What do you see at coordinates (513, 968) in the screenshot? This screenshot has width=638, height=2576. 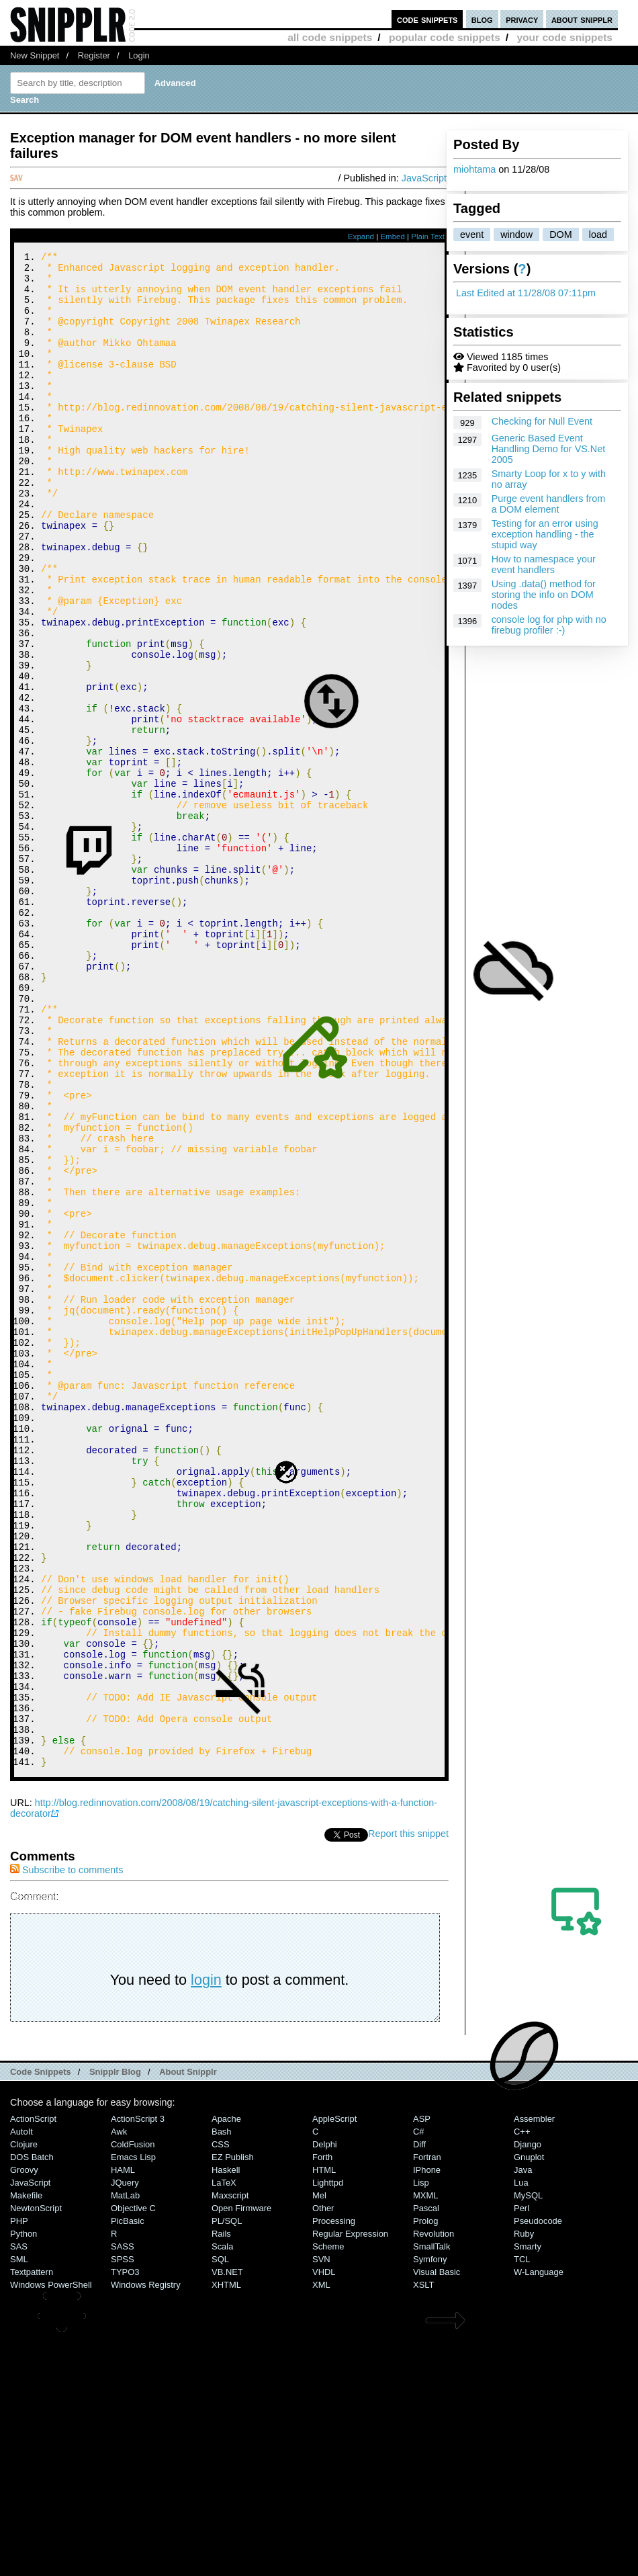 I see `indicates no cloud connection available` at bounding box center [513, 968].